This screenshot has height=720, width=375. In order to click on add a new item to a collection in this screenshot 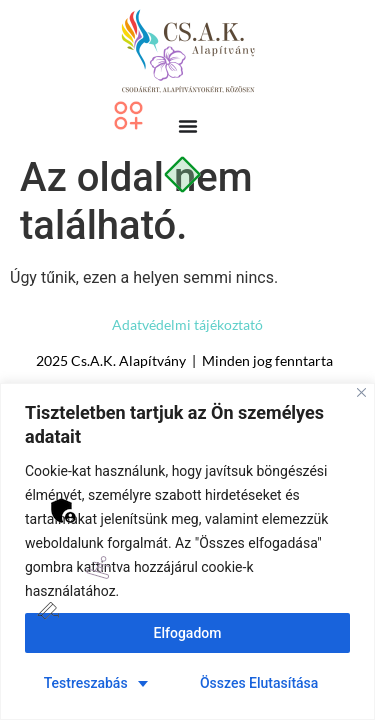, I will do `click(128, 115)`.